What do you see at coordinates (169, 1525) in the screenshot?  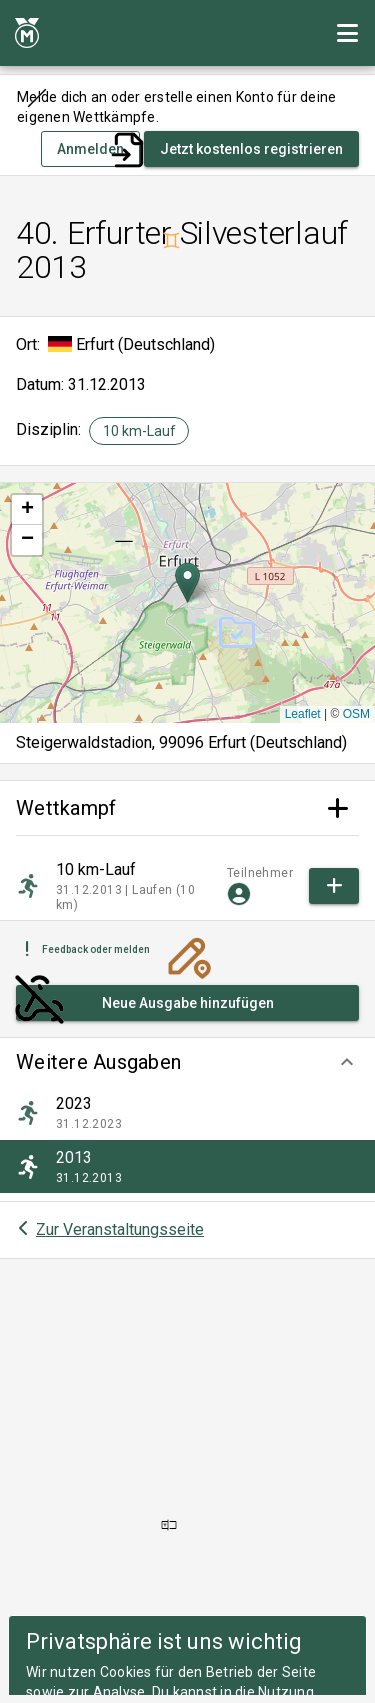 I see `enter or edit text in a form field` at bounding box center [169, 1525].